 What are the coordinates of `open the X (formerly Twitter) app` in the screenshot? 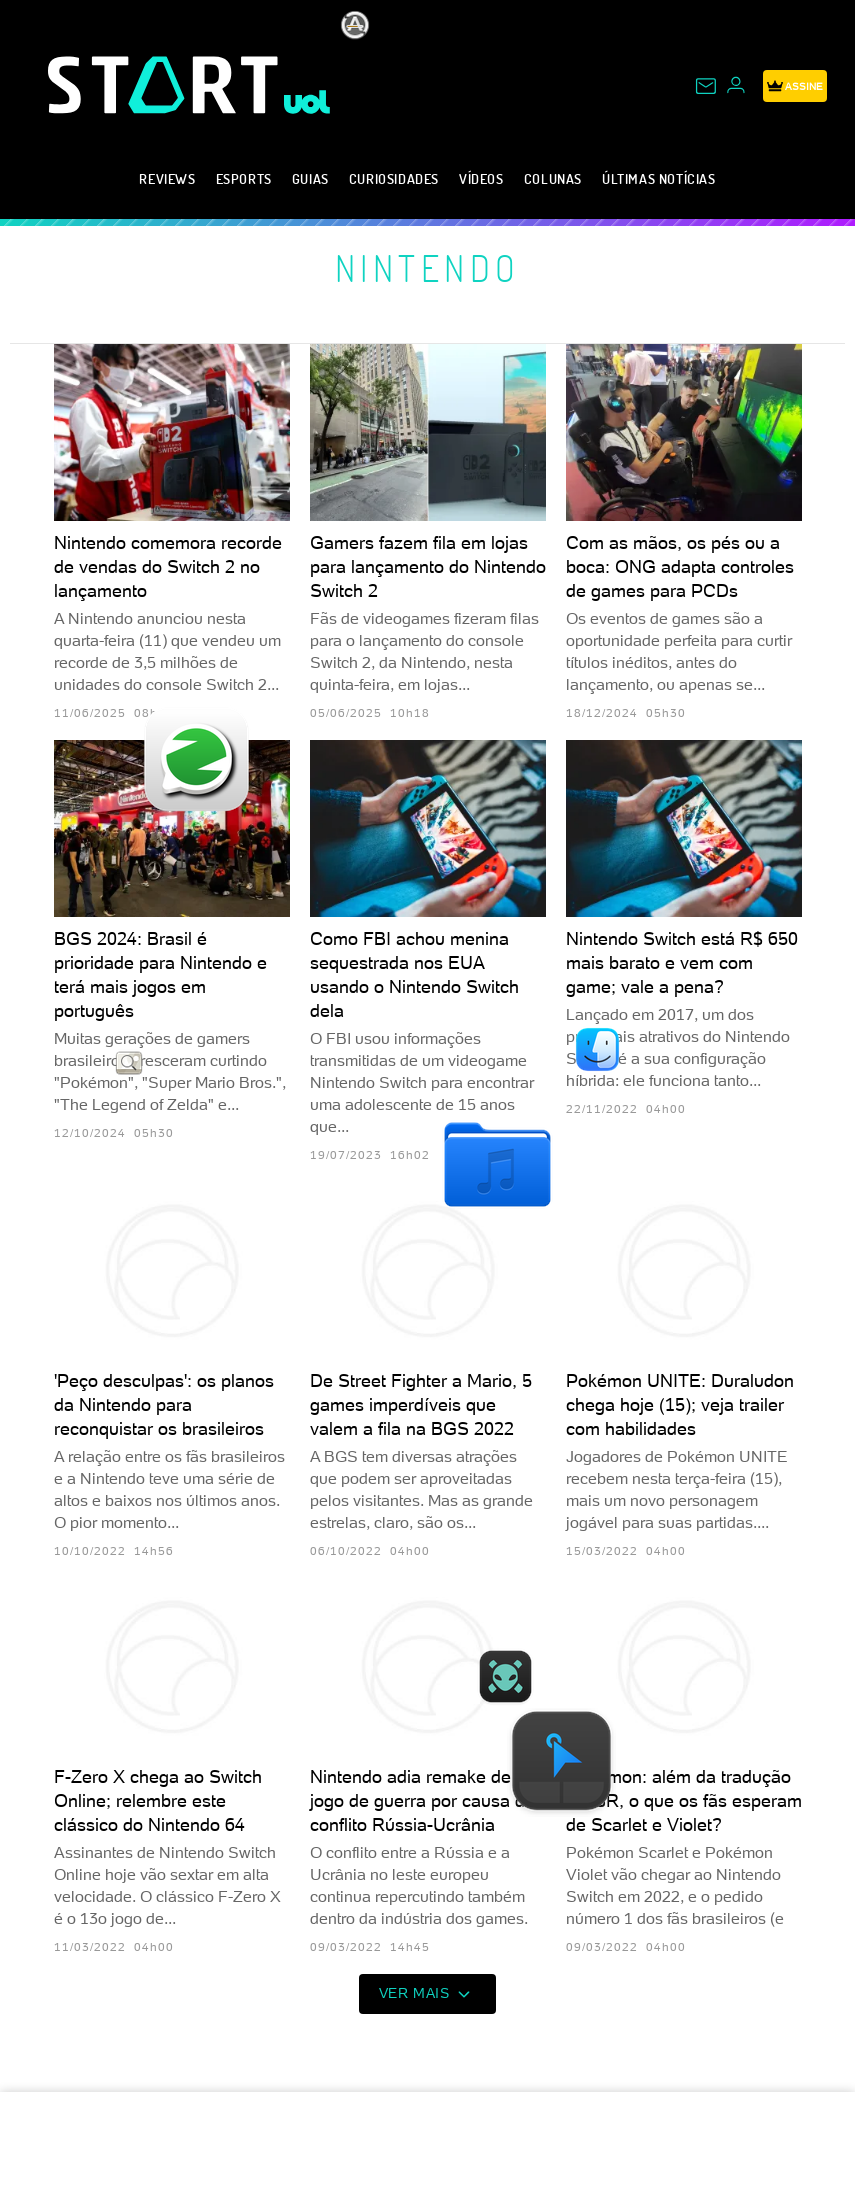 It's located at (505, 1676).